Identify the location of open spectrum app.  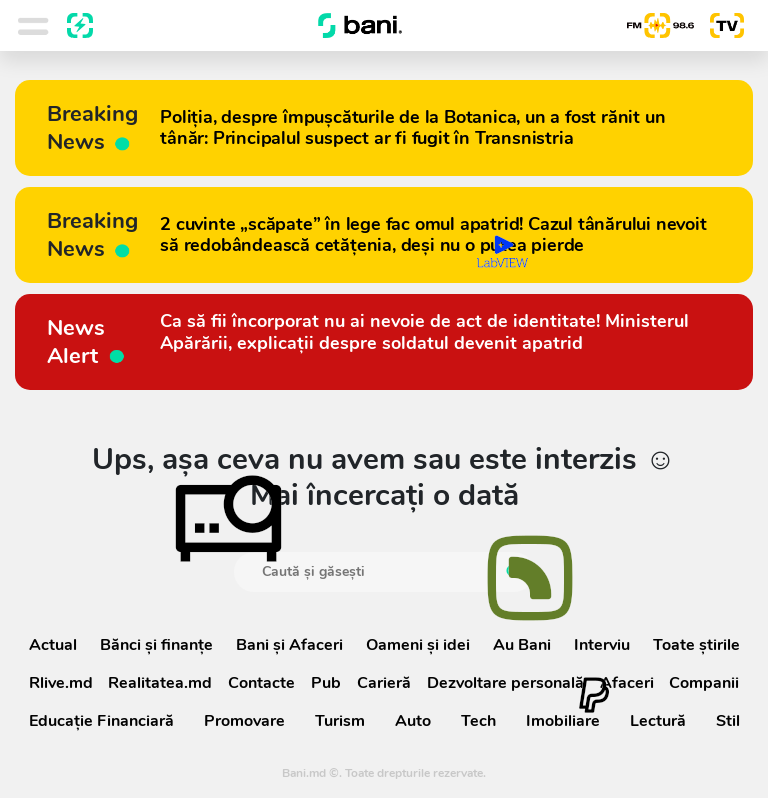
(530, 578).